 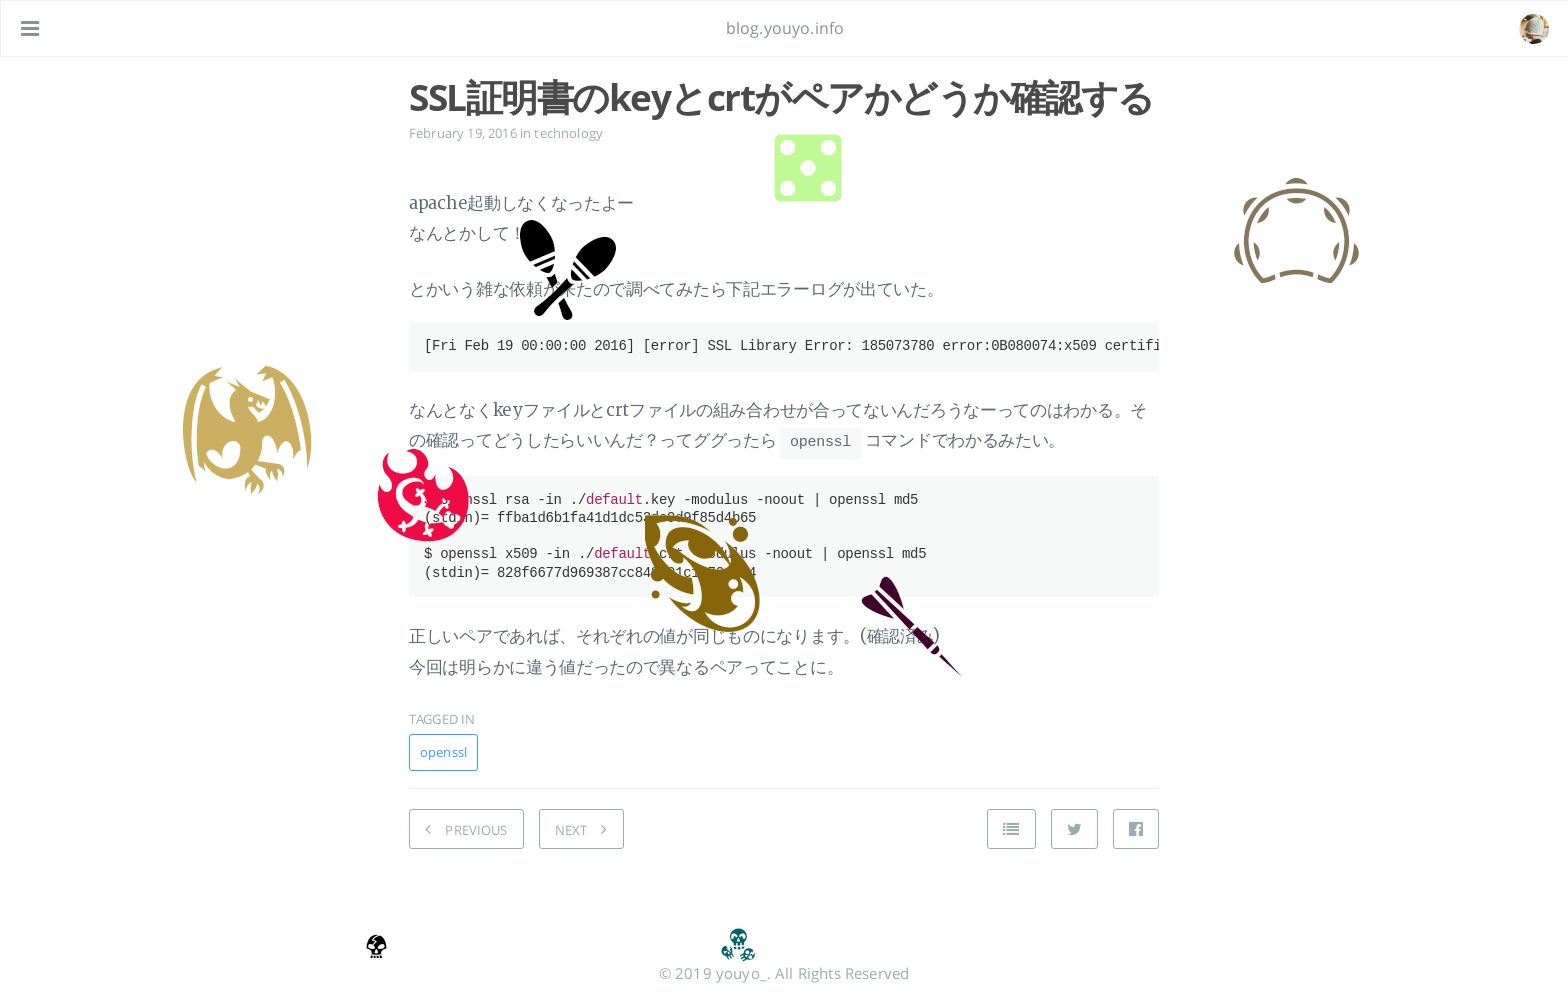 I want to click on harry potter themed game mode or content, so click(x=376, y=946).